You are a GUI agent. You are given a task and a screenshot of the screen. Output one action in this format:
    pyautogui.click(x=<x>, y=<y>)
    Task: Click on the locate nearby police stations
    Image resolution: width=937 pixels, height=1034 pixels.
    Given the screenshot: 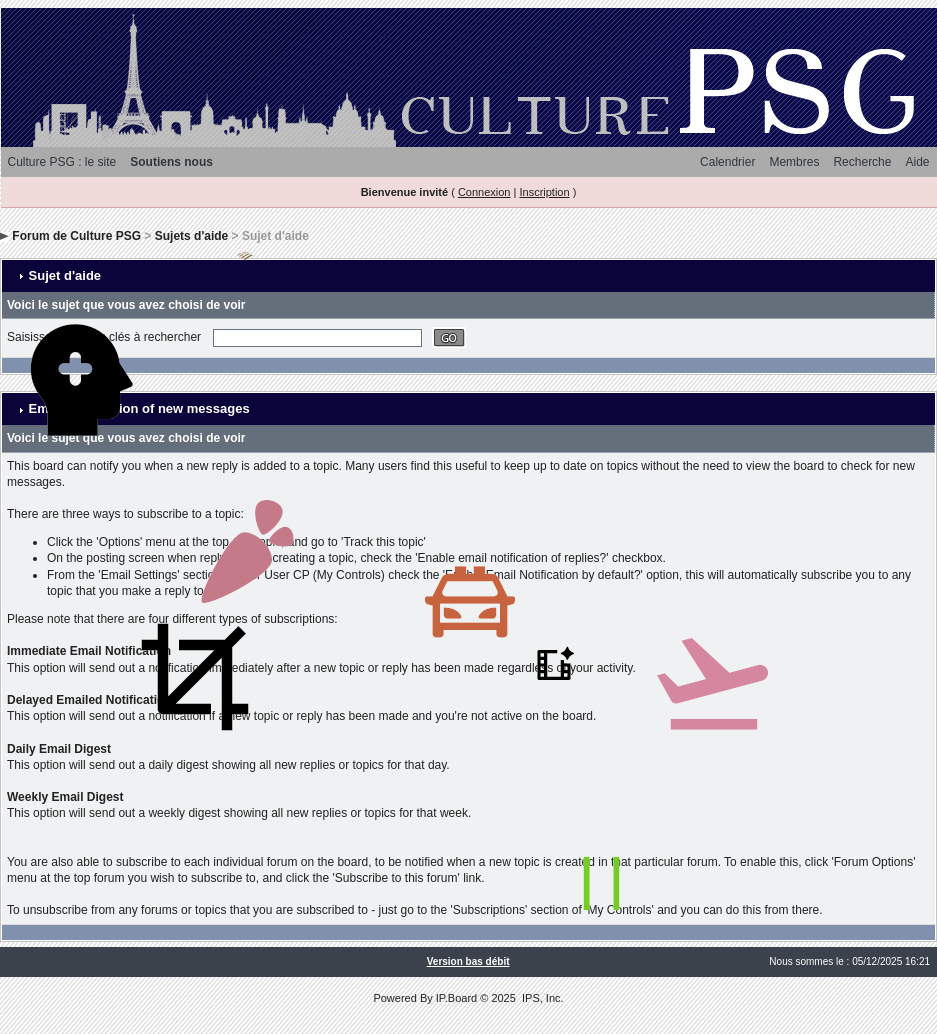 What is the action you would take?
    pyautogui.click(x=470, y=600)
    